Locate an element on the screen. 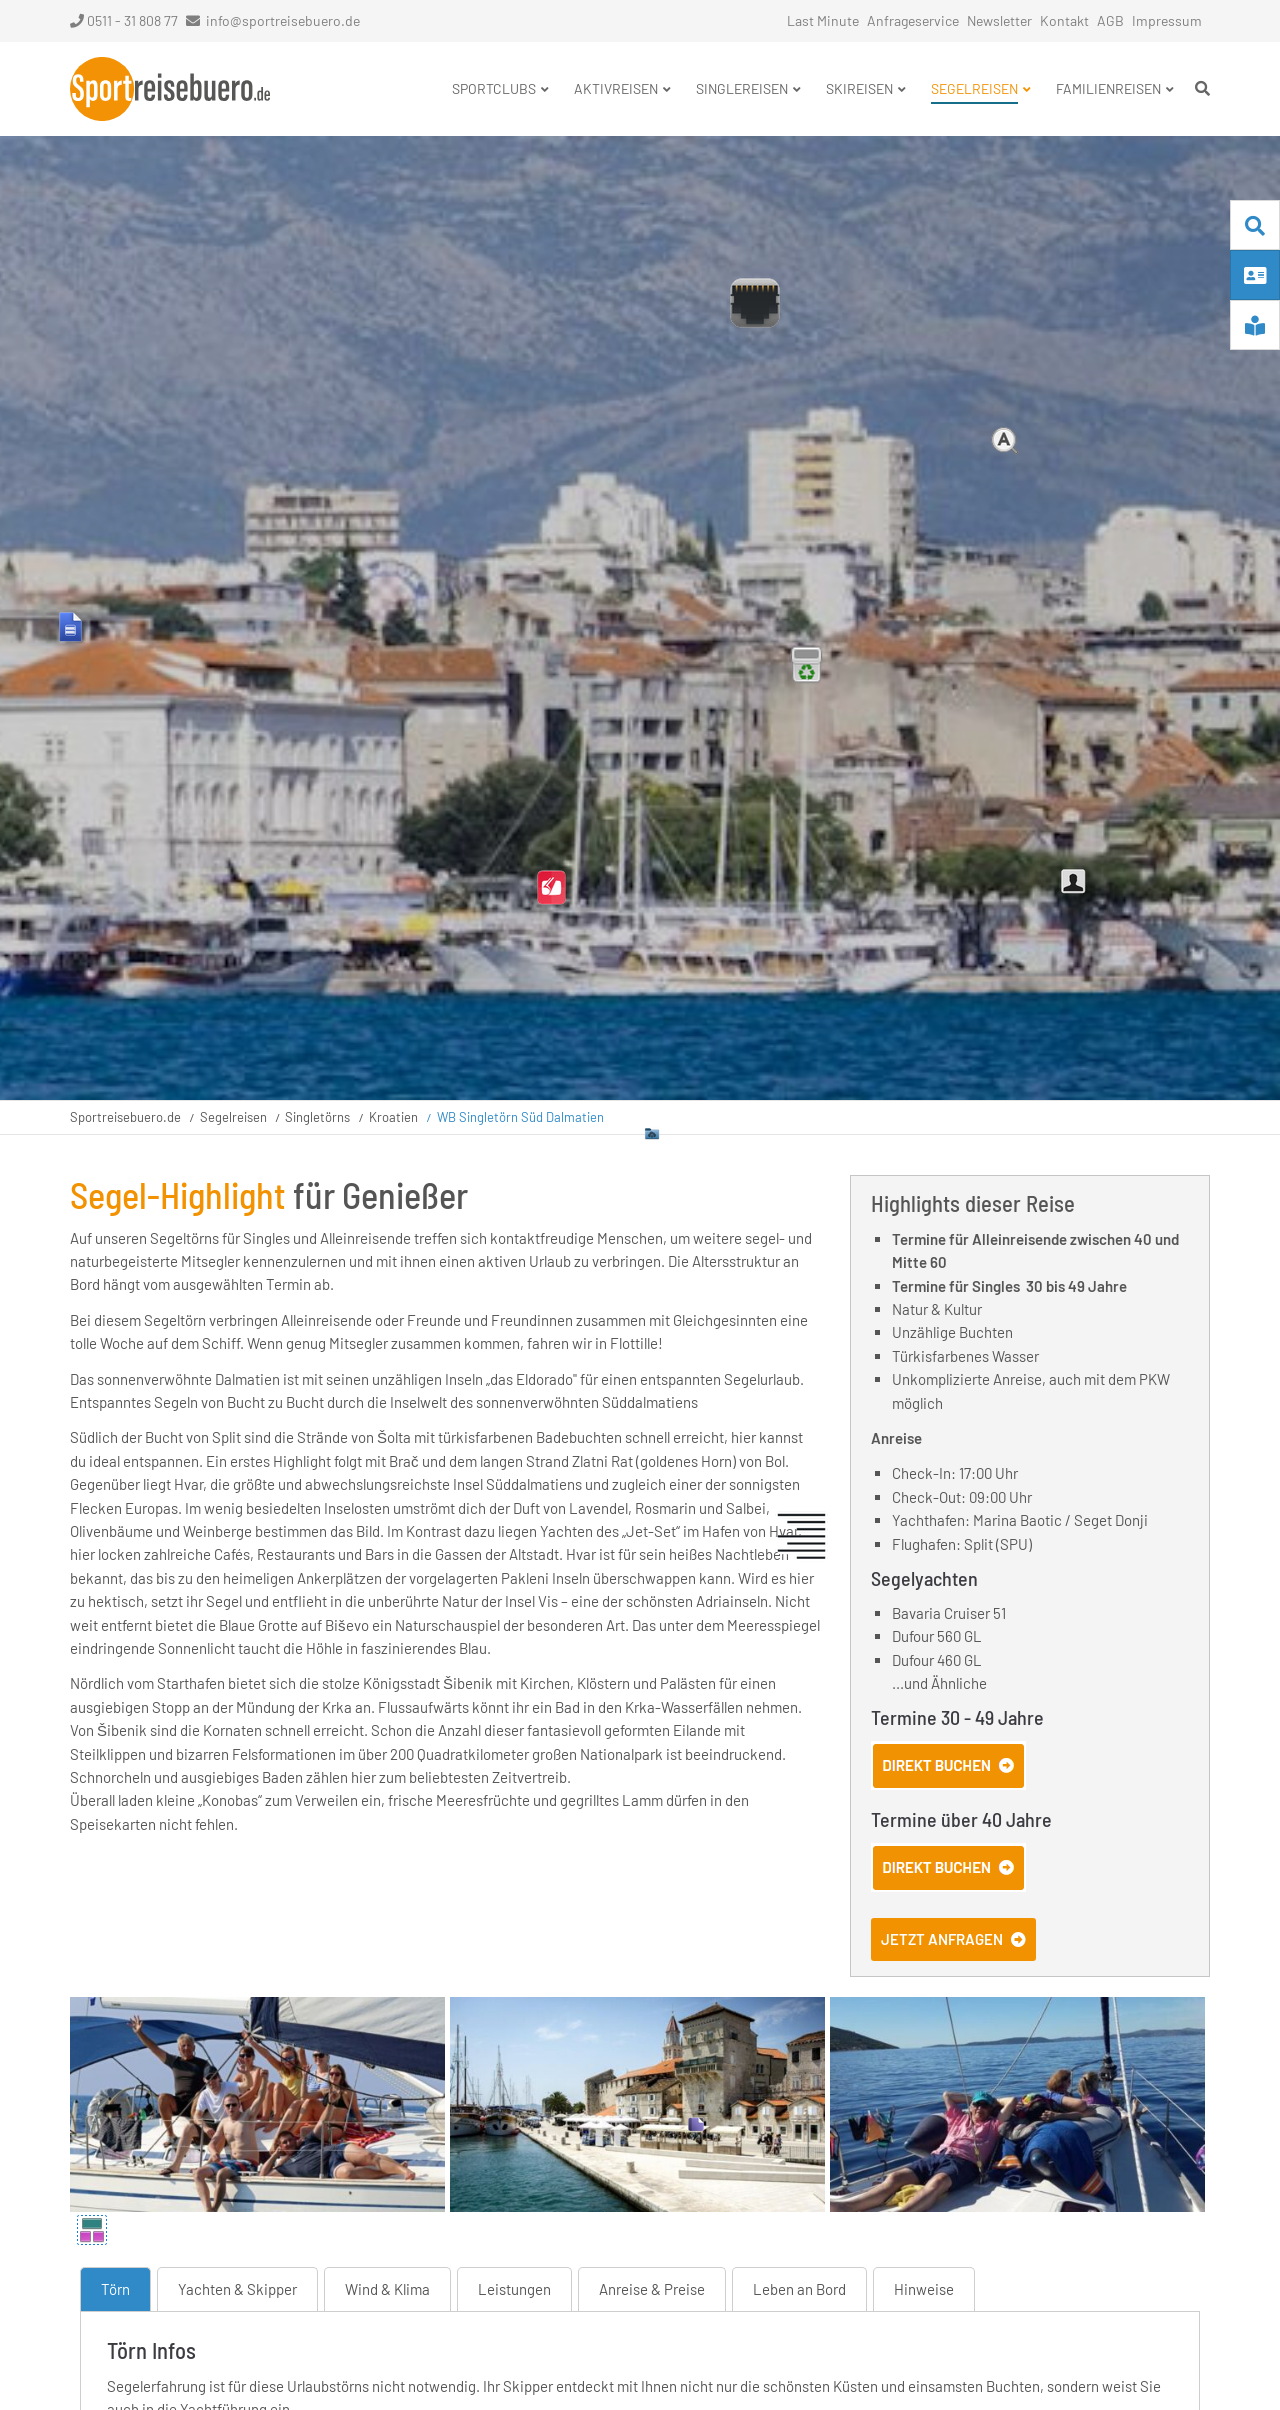 The height and width of the screenshot is (2410, 1280). align text to the right margin is located at coordinates (801, 1537).